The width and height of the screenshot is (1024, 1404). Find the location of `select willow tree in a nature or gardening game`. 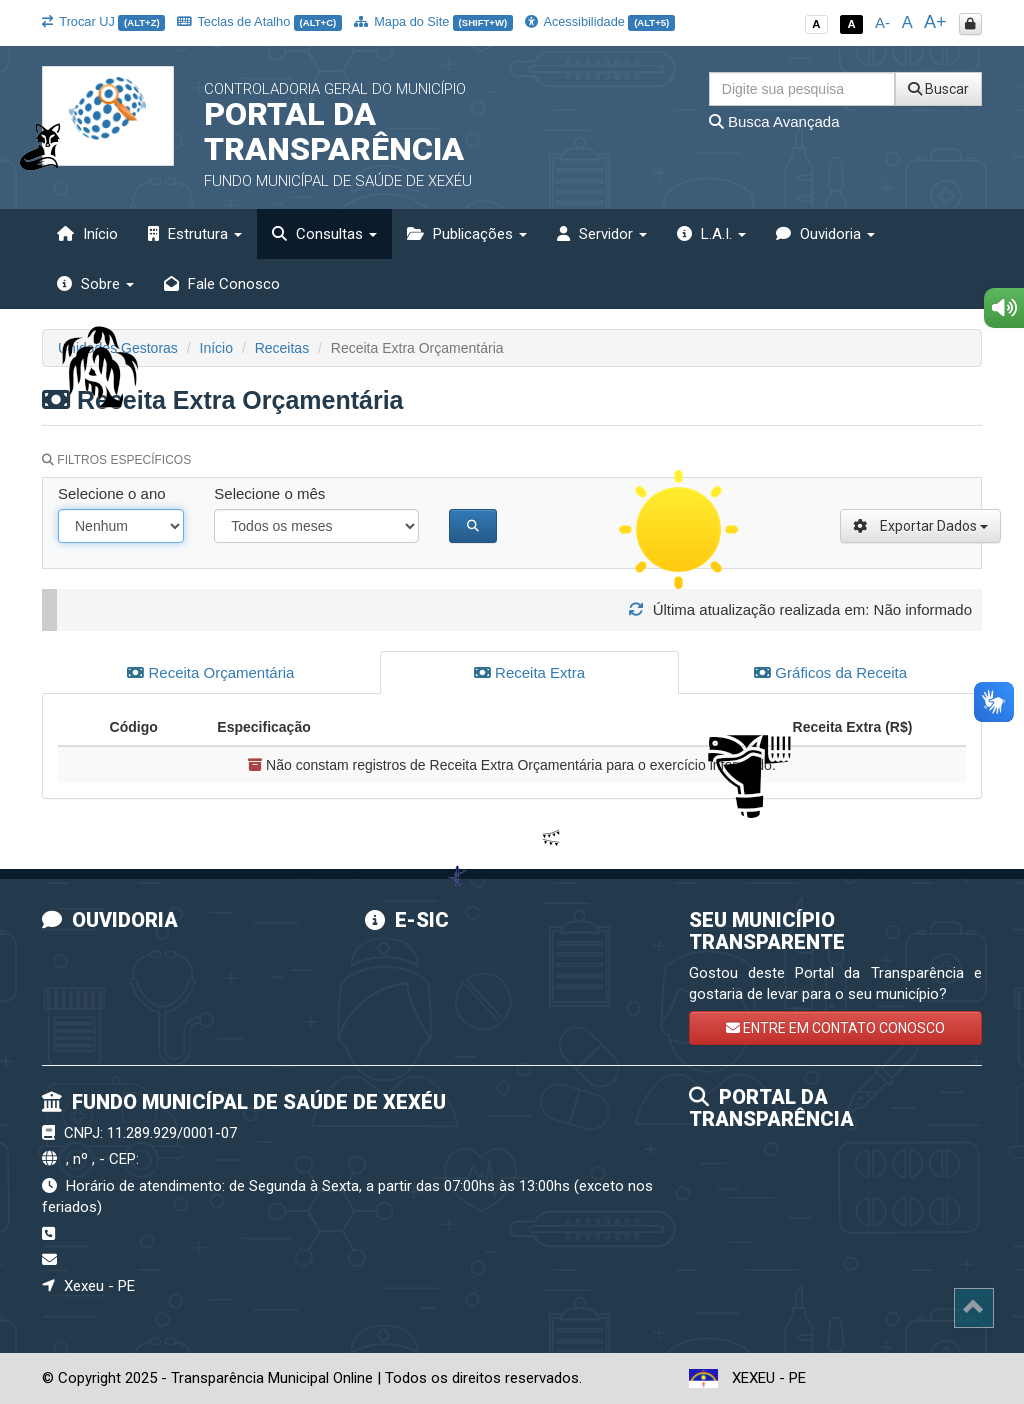

select willow tree in a nature or gardening game is located at coordinates (98, 367).